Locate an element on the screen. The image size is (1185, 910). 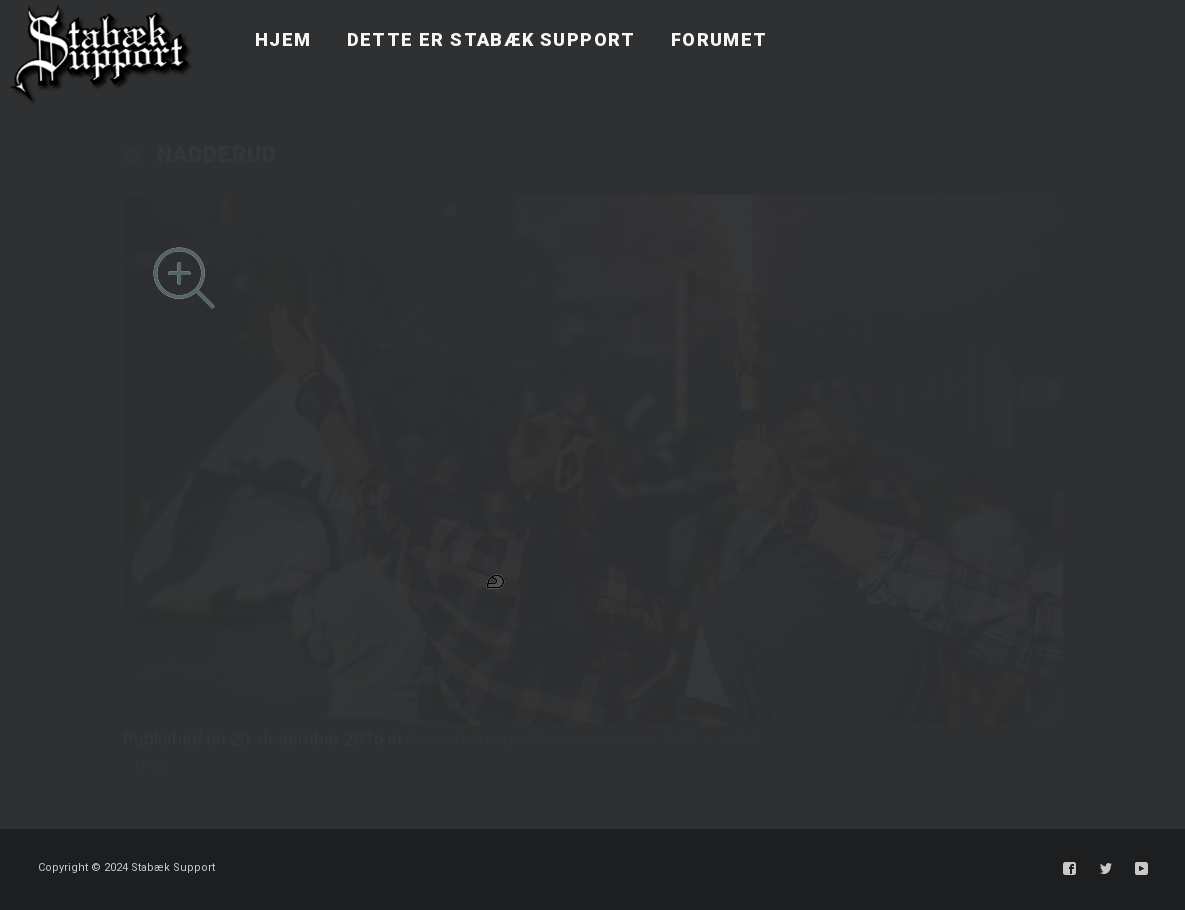
zoom in on content is located at coordinates (184, 278).